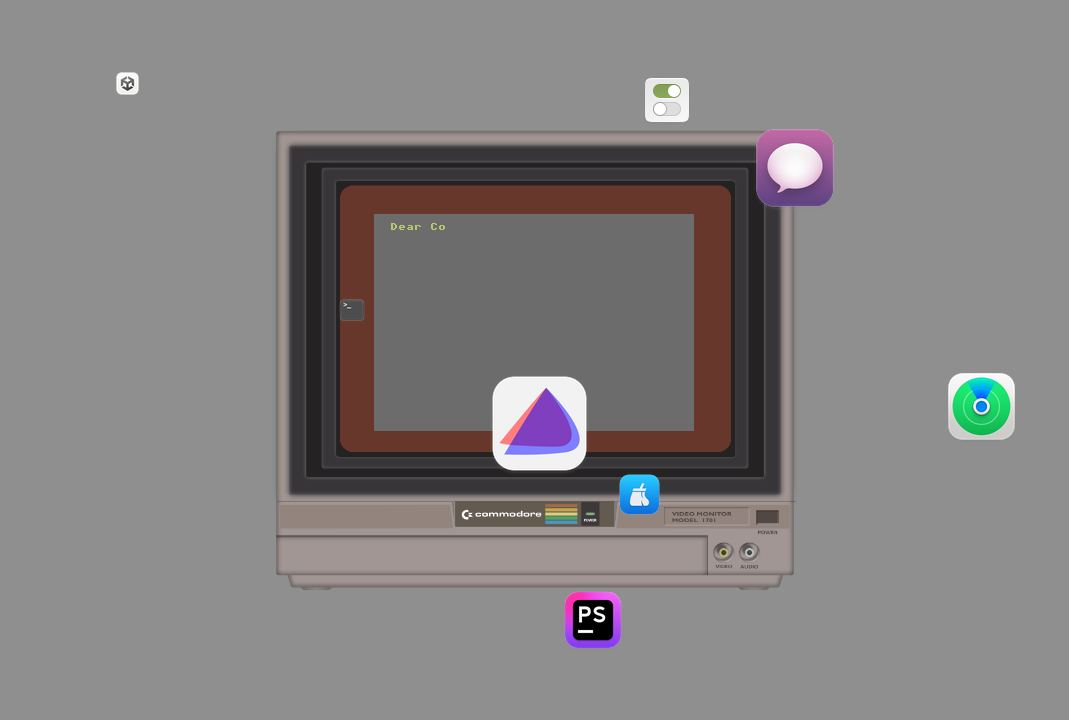  I want to click on open unity hub application, so click(127, 83).